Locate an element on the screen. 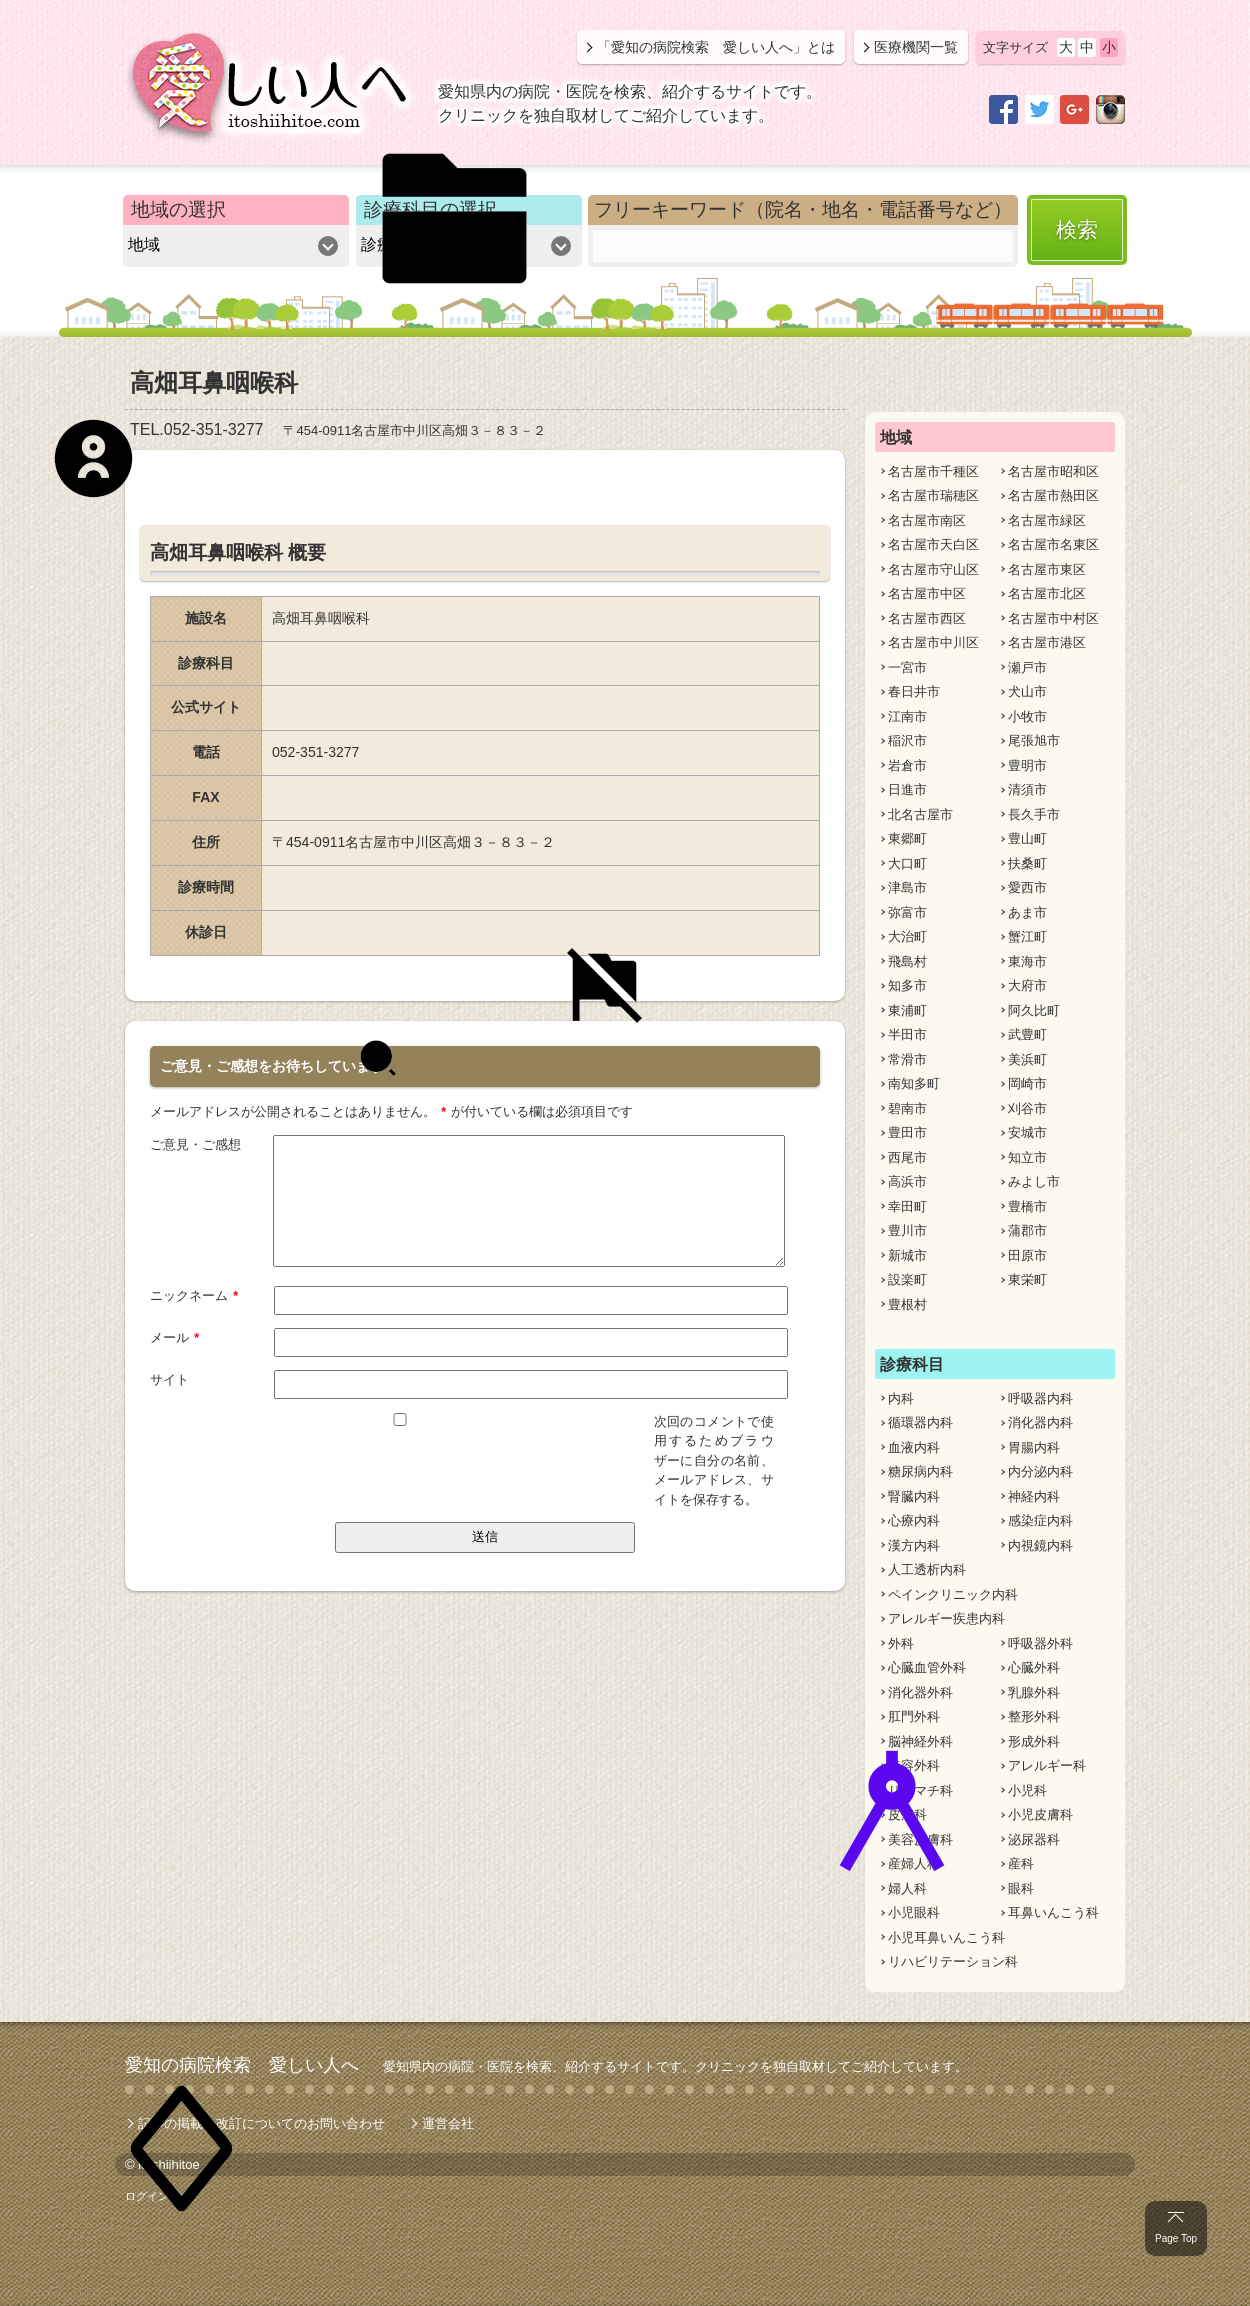 Image resolution: width=1250 pixels, height=2306 pixels. remove flag or marker is located at coordinates (604, 985).